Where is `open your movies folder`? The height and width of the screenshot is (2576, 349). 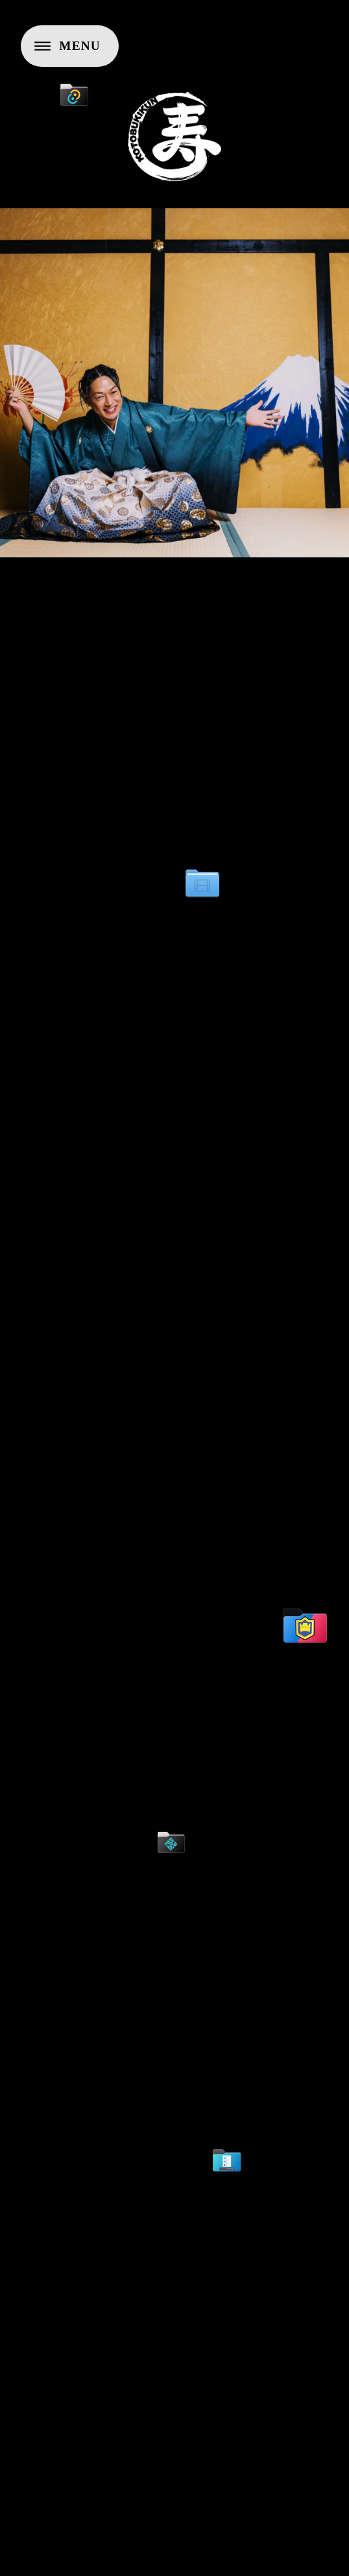
open your movies folder is located at coordinates (202, 883).